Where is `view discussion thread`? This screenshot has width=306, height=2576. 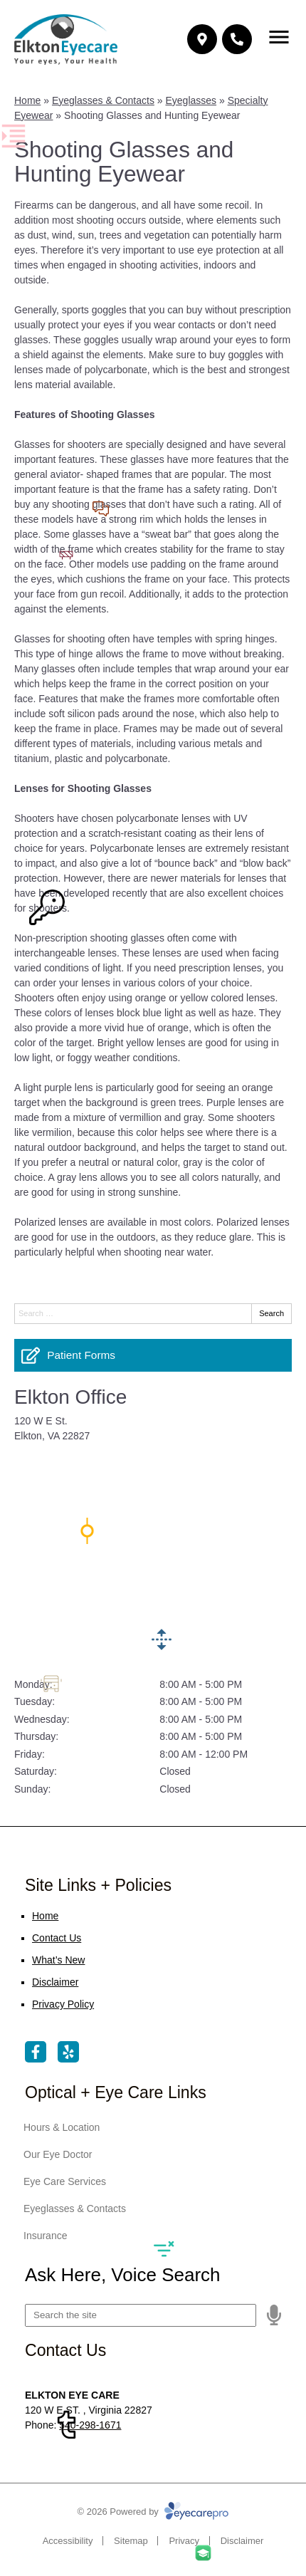
view discussion thread is located at coordinates (100, 509).